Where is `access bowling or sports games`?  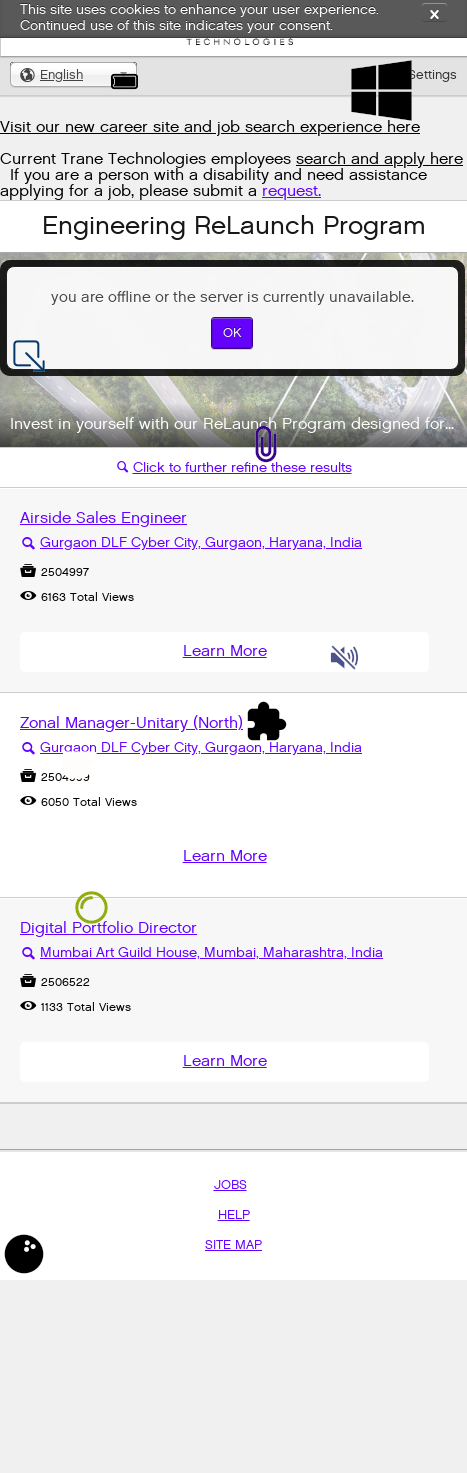
access bowling or sports games is located at coordinates (24, 1254).